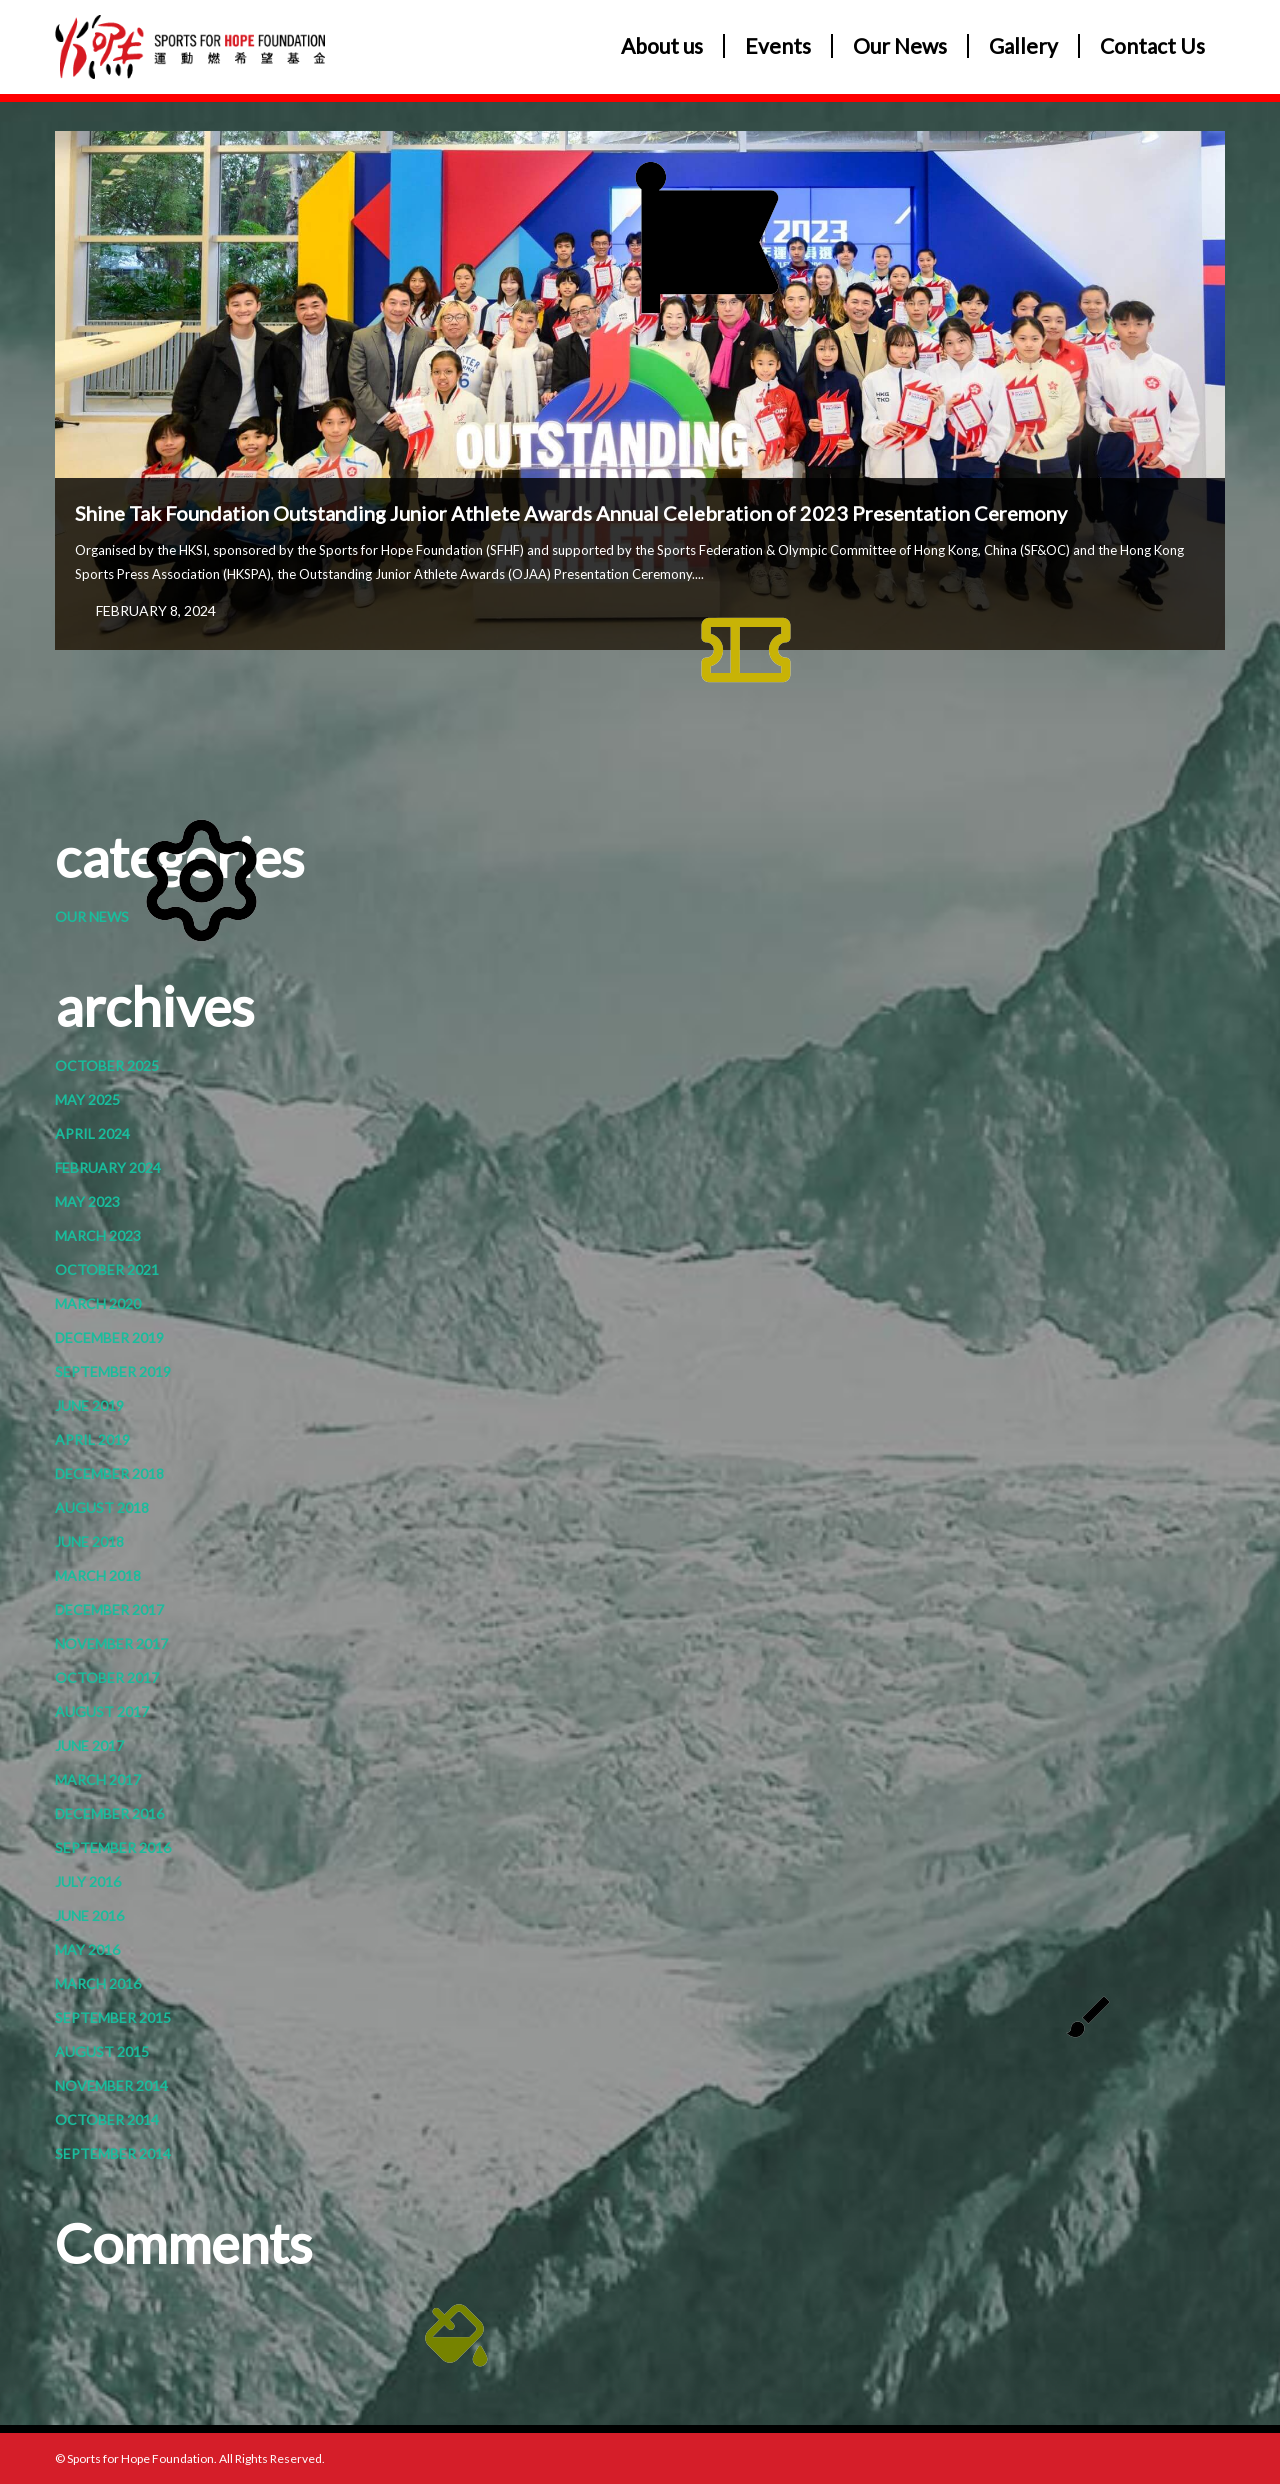  What do you see at coordinates (201, 880) in the screenshot?
I see `open settings menu` at bounding box center [201, 880].